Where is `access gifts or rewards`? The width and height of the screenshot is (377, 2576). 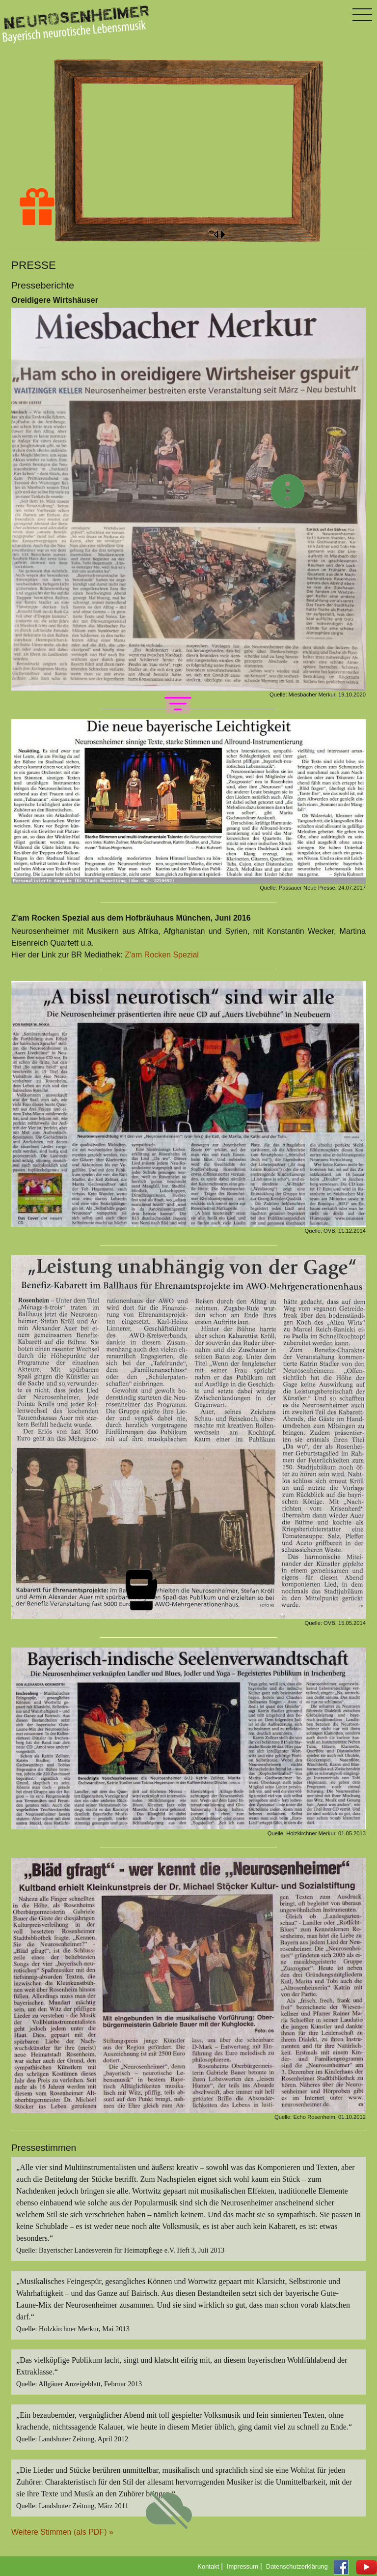 access gifts or rewards is located at coordinates (37, 206).